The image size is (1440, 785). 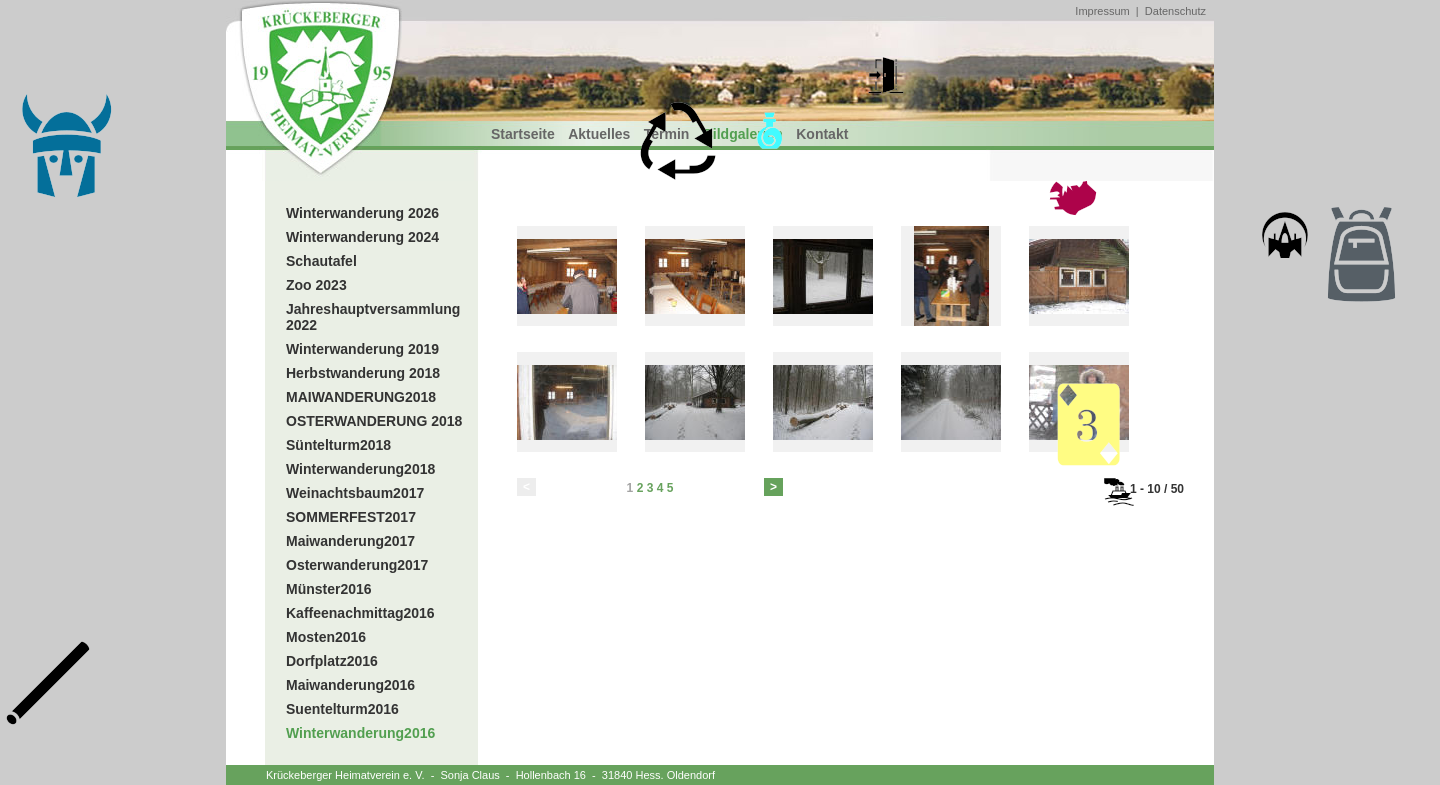 I want to click on exit or log out of the current session, so click(x=886, y=75).